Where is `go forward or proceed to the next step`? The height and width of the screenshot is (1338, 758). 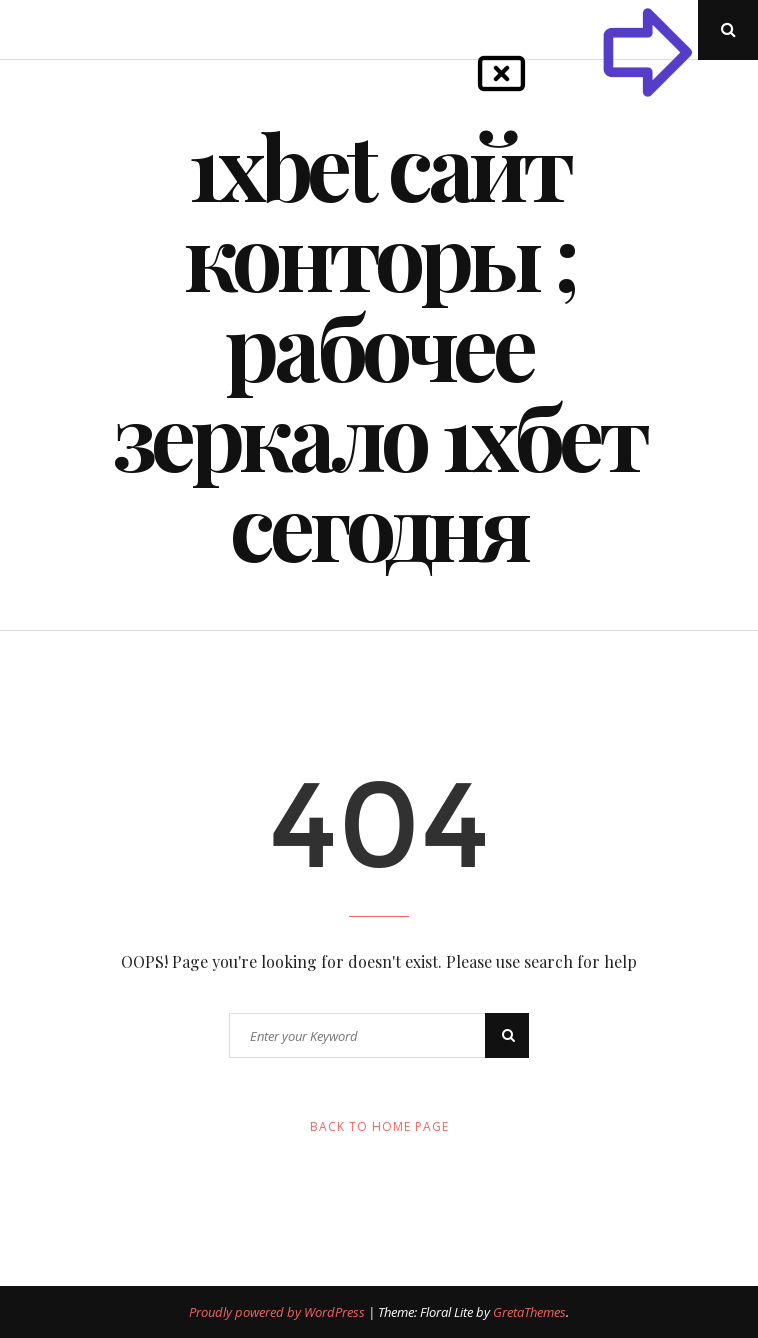 go forward or proceed to the next step is located at coordinates (644, 52).